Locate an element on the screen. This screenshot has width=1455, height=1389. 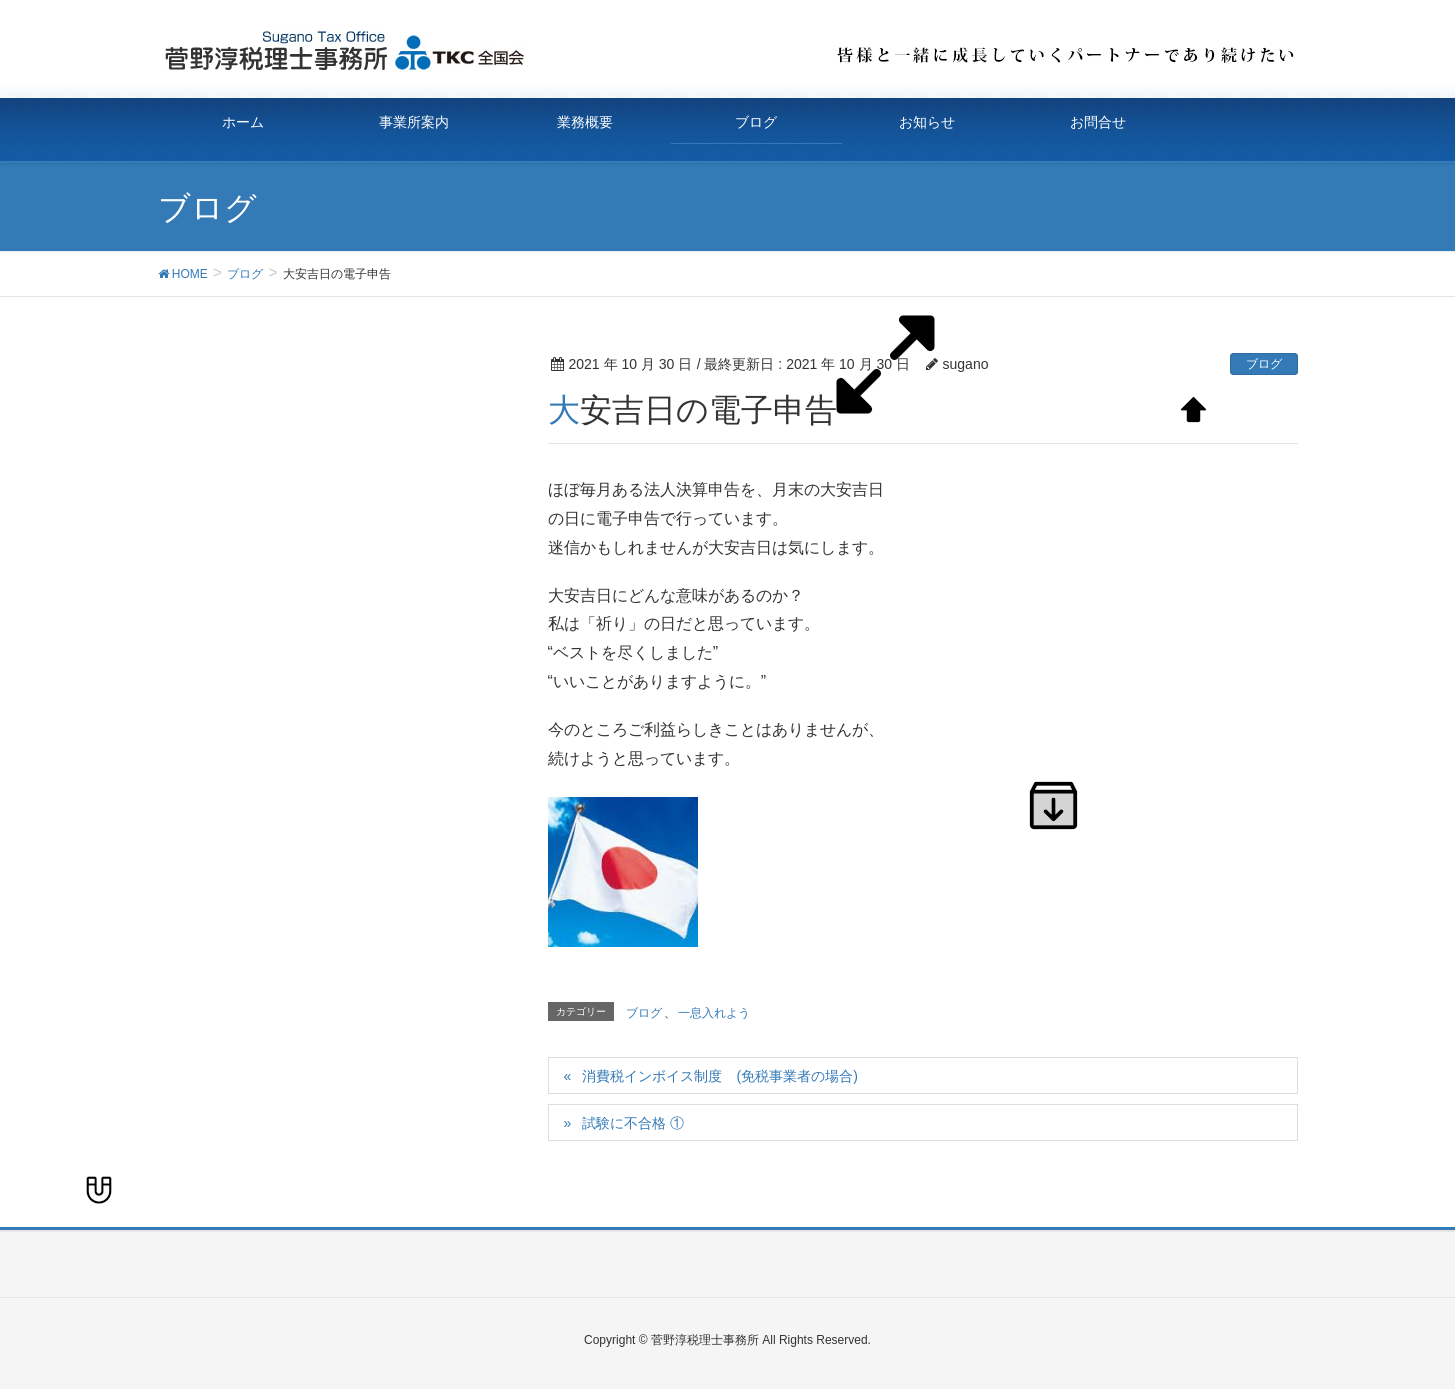
upload a file or content is located at coordinates (1193, 410).